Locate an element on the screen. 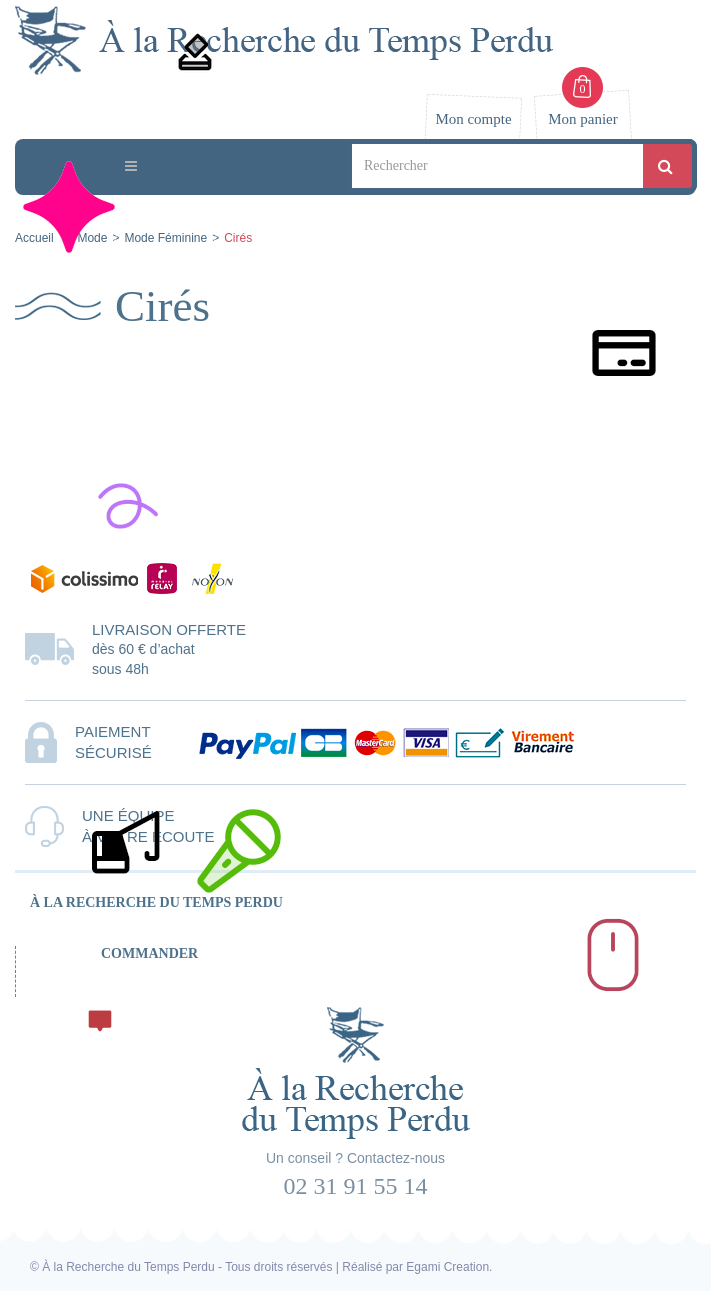  manage payment methods is located at coordinates (624, 353).